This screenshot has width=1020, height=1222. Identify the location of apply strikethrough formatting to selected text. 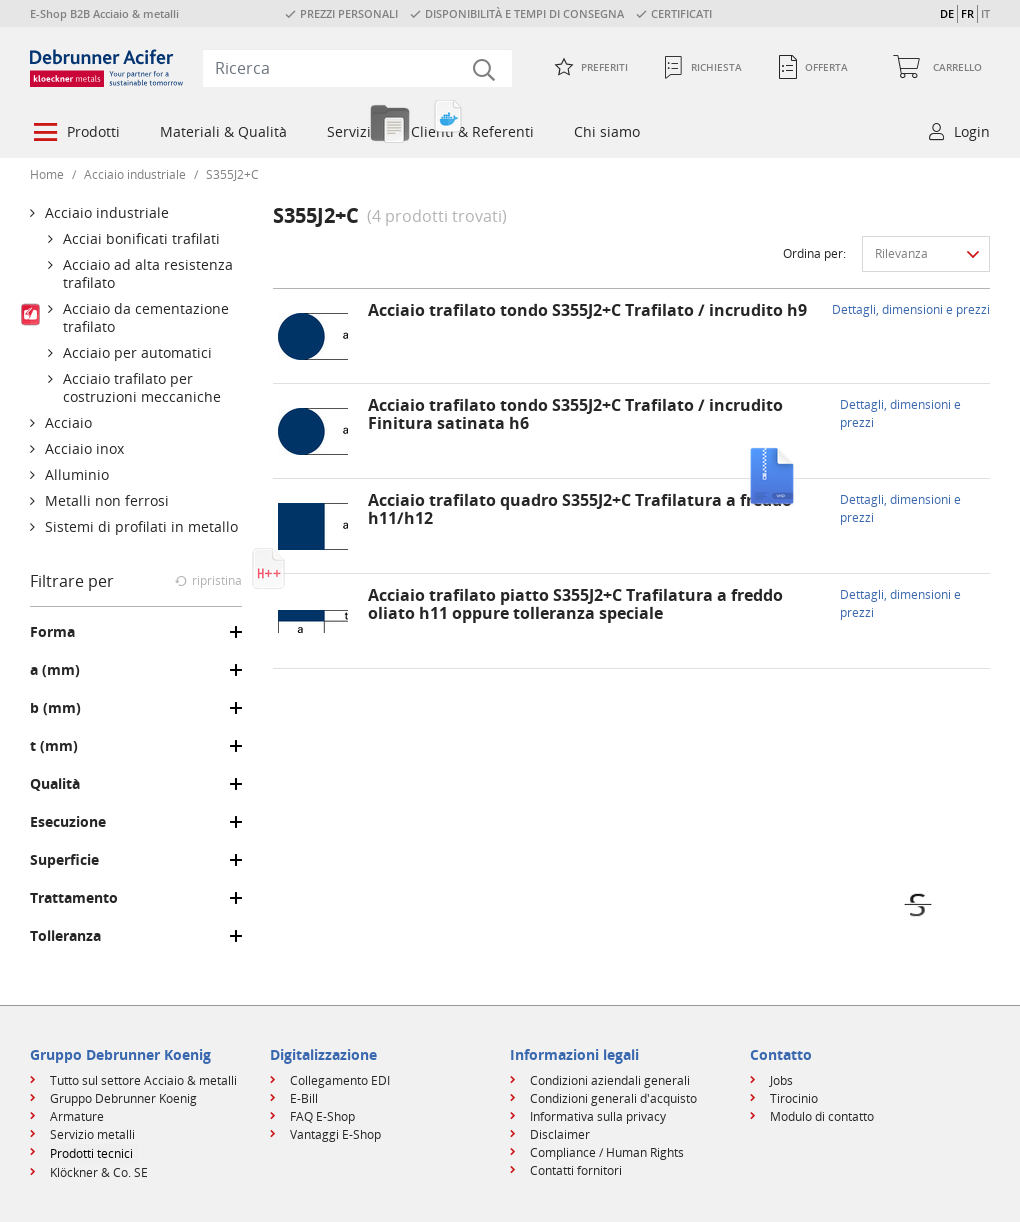
(918, 905).